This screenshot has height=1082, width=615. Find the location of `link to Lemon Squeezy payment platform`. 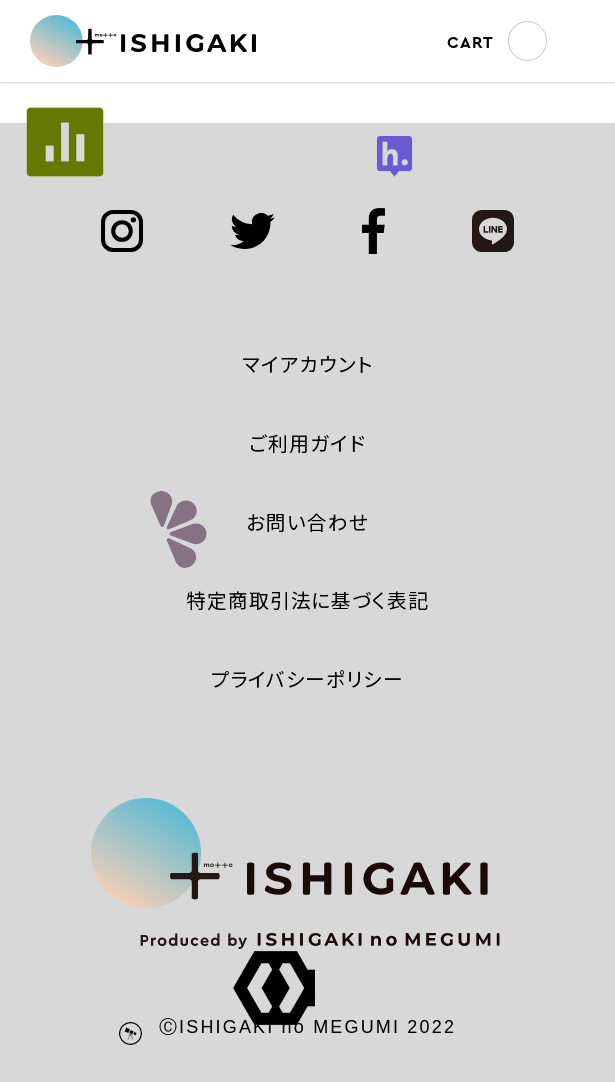

link to Lemon Squeezy payment platform is located at coordinates (178, 529).